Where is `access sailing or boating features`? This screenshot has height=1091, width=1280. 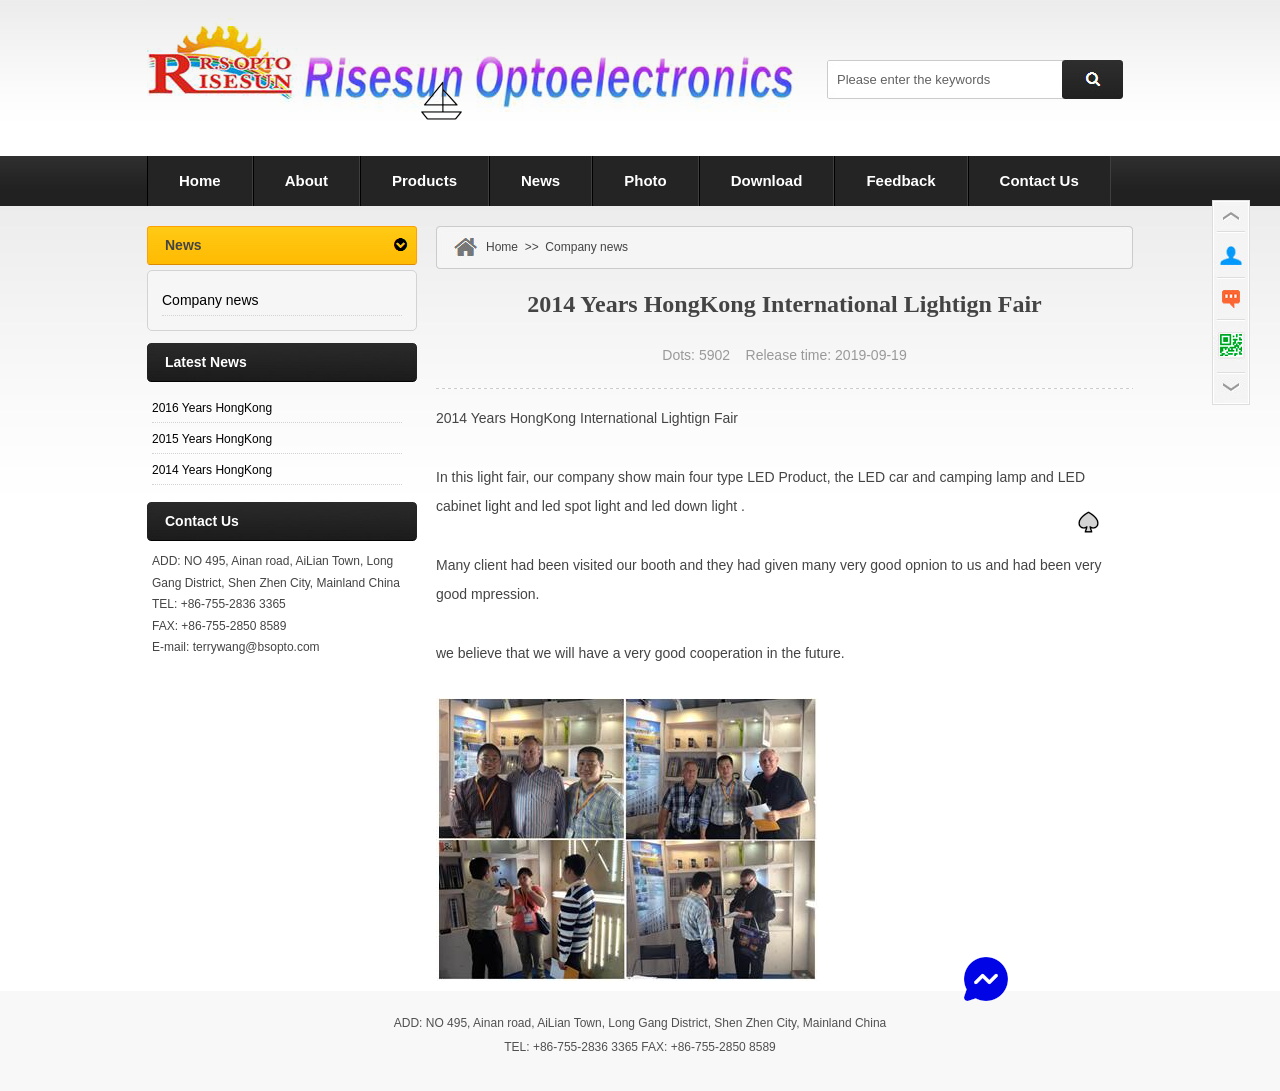
access sailing or boating features is located at coordinates (441, 103).